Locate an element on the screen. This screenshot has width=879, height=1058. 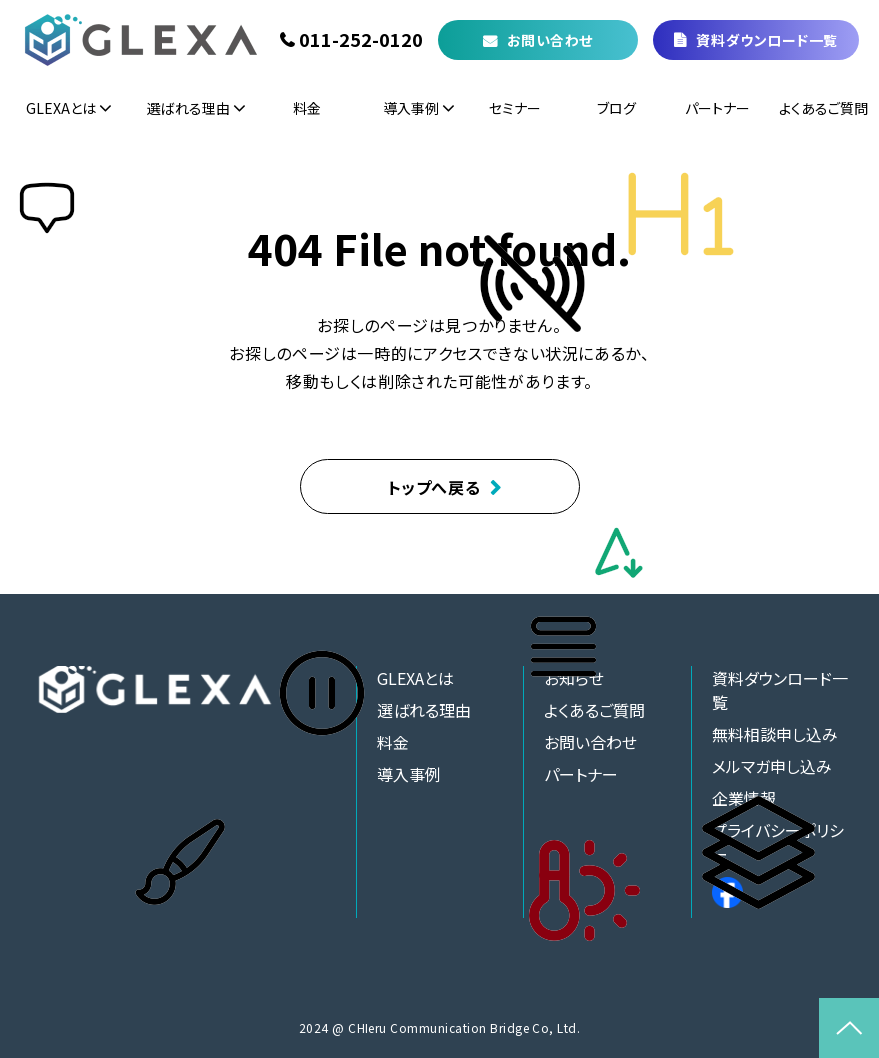
view current outdoor temperature is located at coordinates (584, 890).